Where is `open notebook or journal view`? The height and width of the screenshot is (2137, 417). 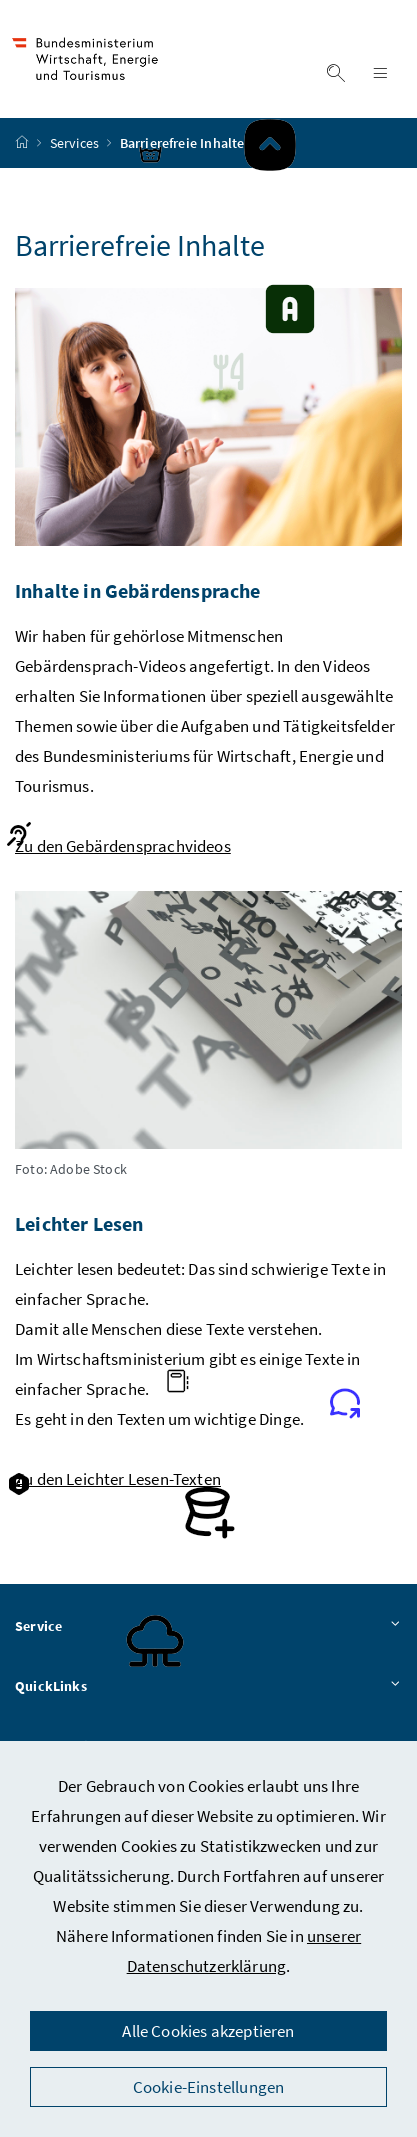 open notebook or journal view is located at coordinates (177, 1381).